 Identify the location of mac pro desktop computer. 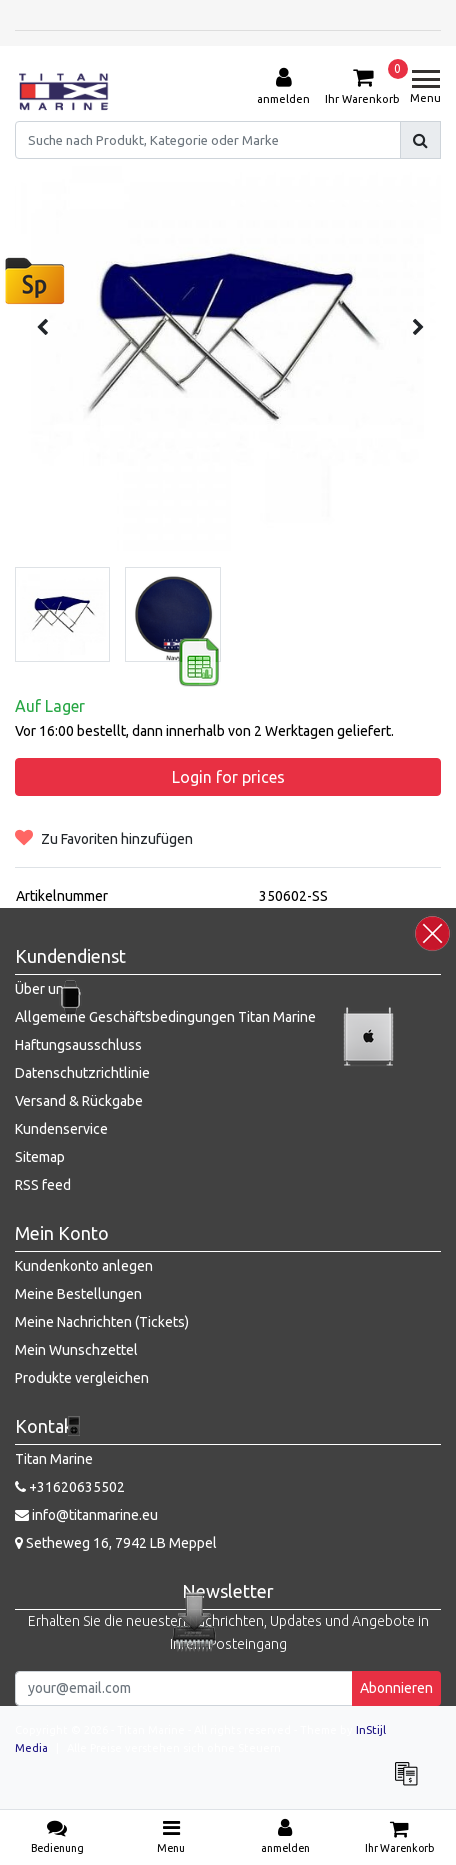
(368, 1037).